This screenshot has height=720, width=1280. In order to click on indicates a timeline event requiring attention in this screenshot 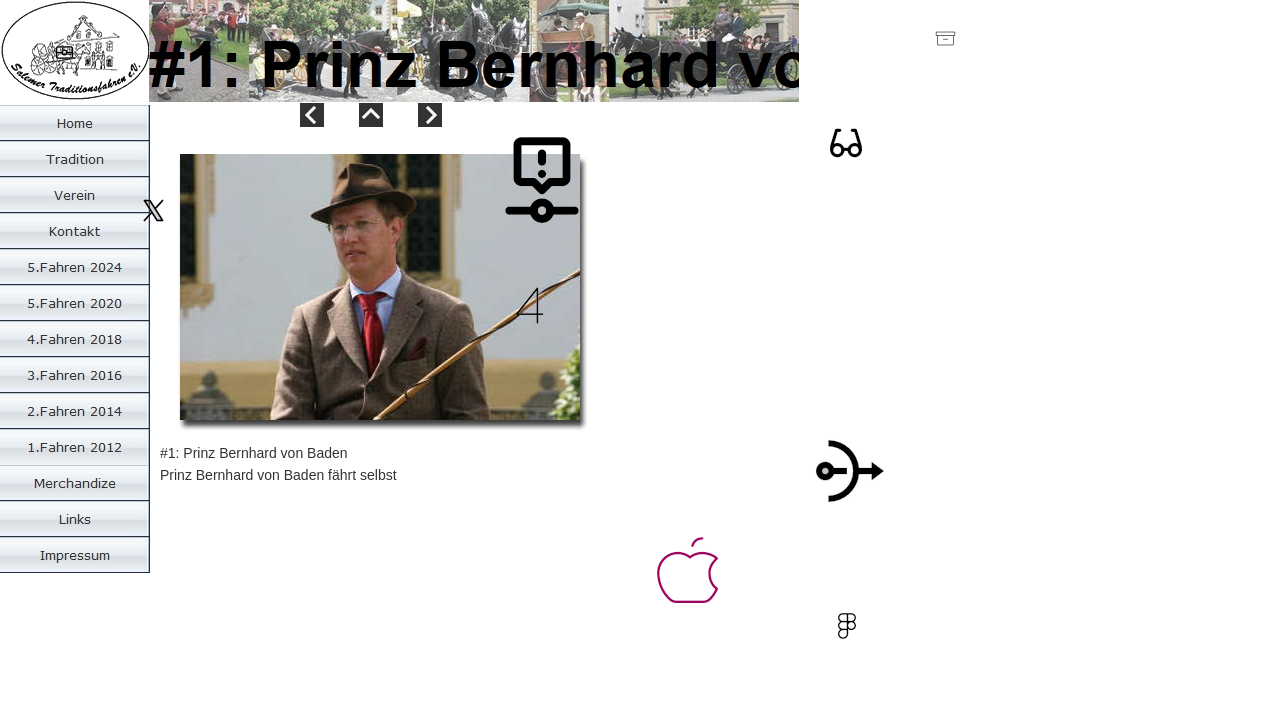, I will do `click(542, 178)`.